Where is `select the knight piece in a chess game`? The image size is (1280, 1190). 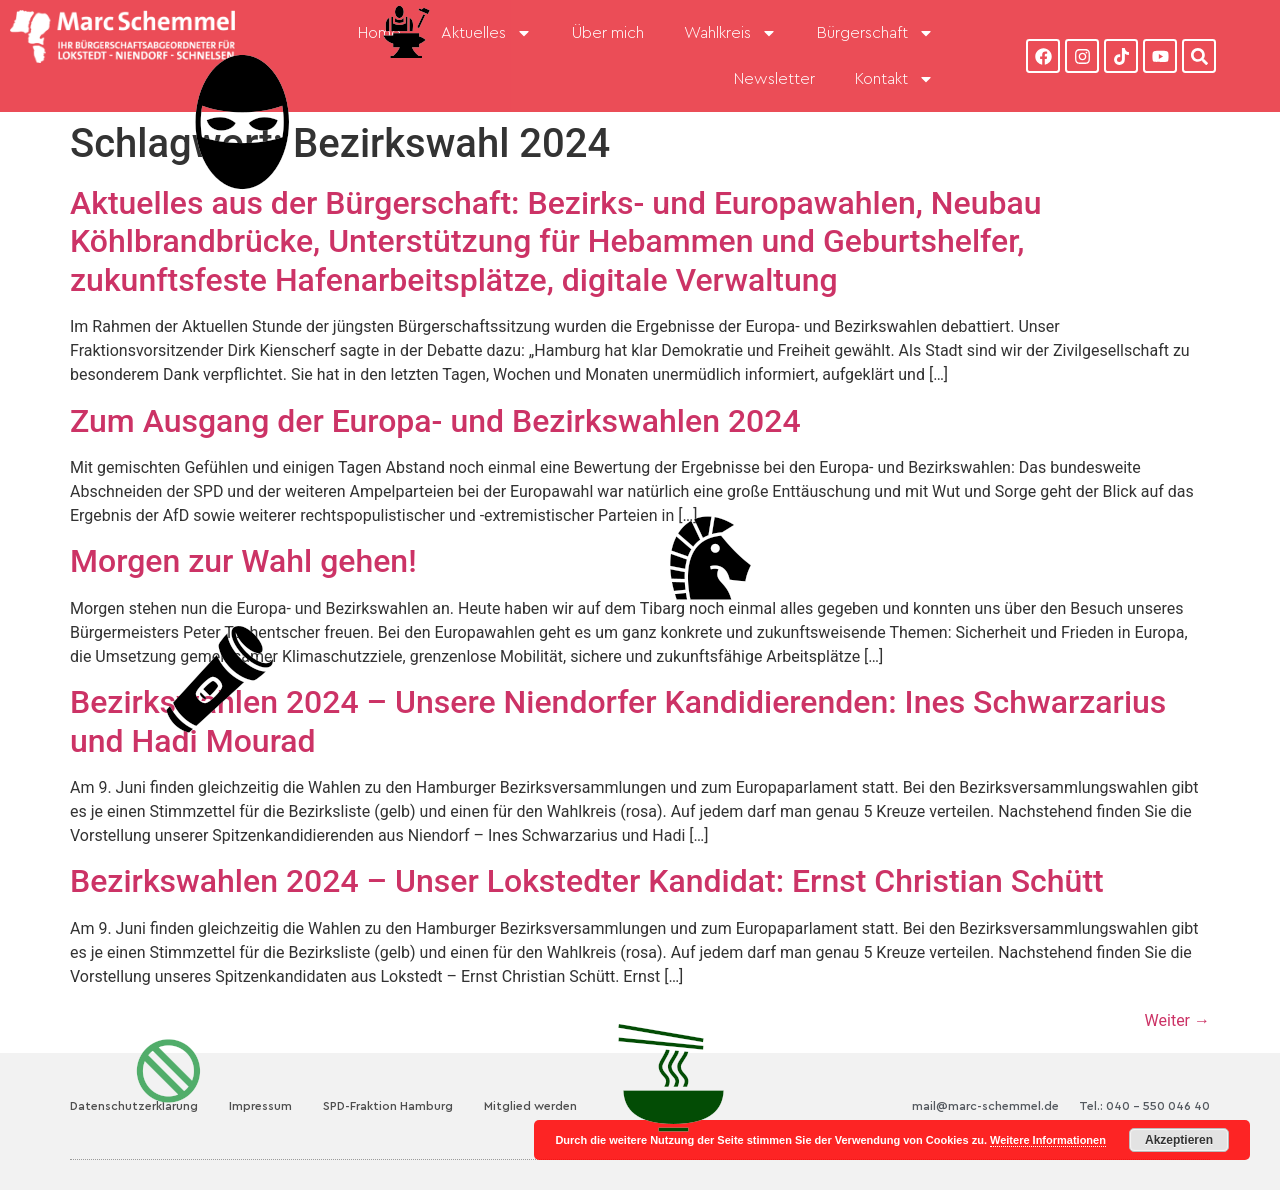
select the knight piece in a chess game is located at coordinates (711, 558).